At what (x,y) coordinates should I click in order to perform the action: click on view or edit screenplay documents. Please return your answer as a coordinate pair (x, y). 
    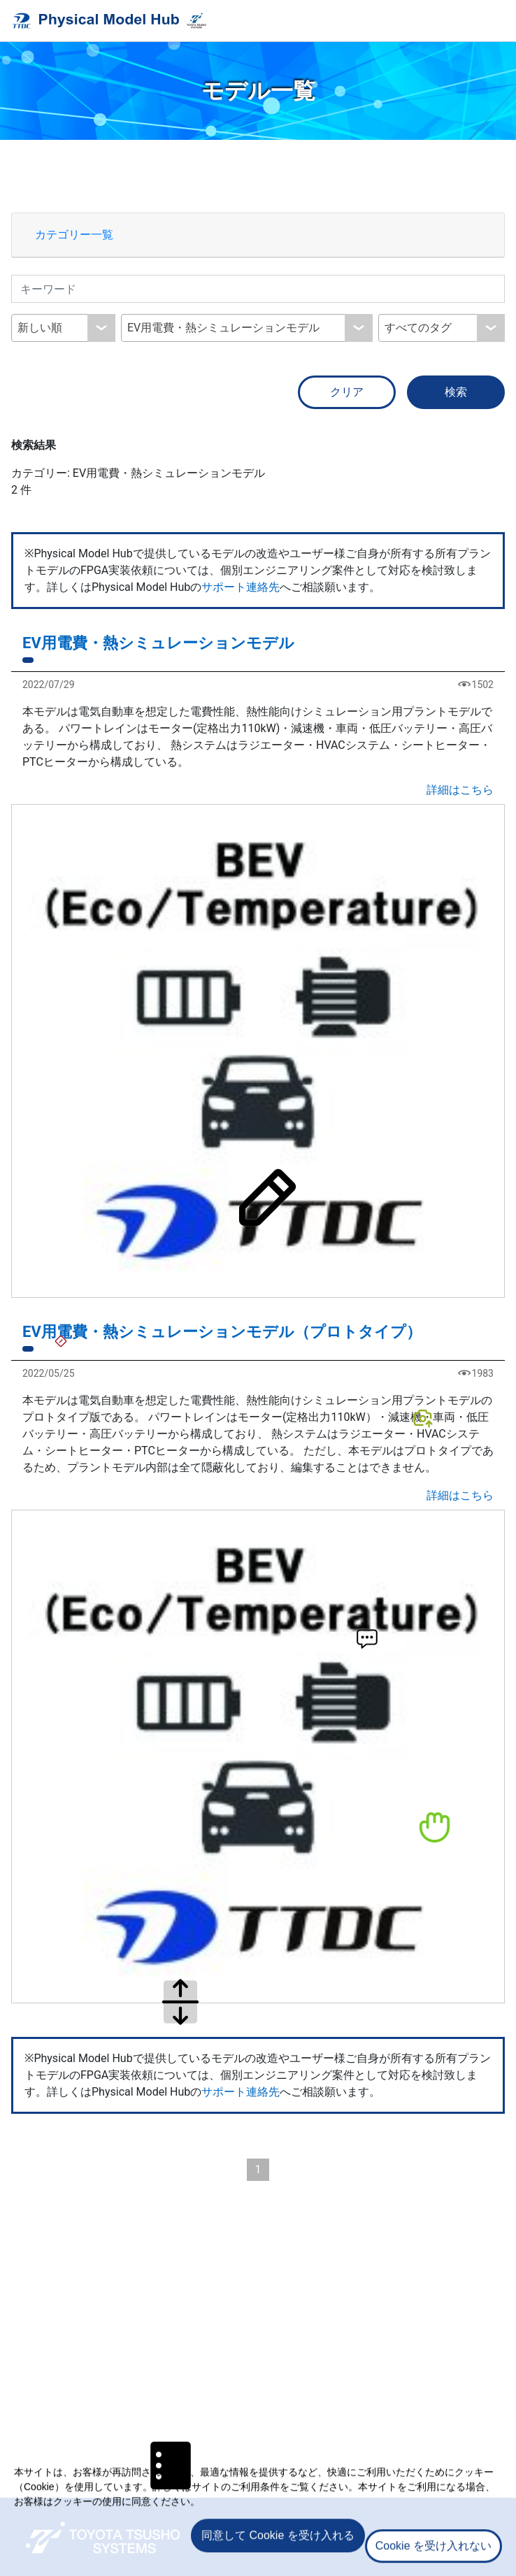
    Looking at the image, I should click on (171, 2466).